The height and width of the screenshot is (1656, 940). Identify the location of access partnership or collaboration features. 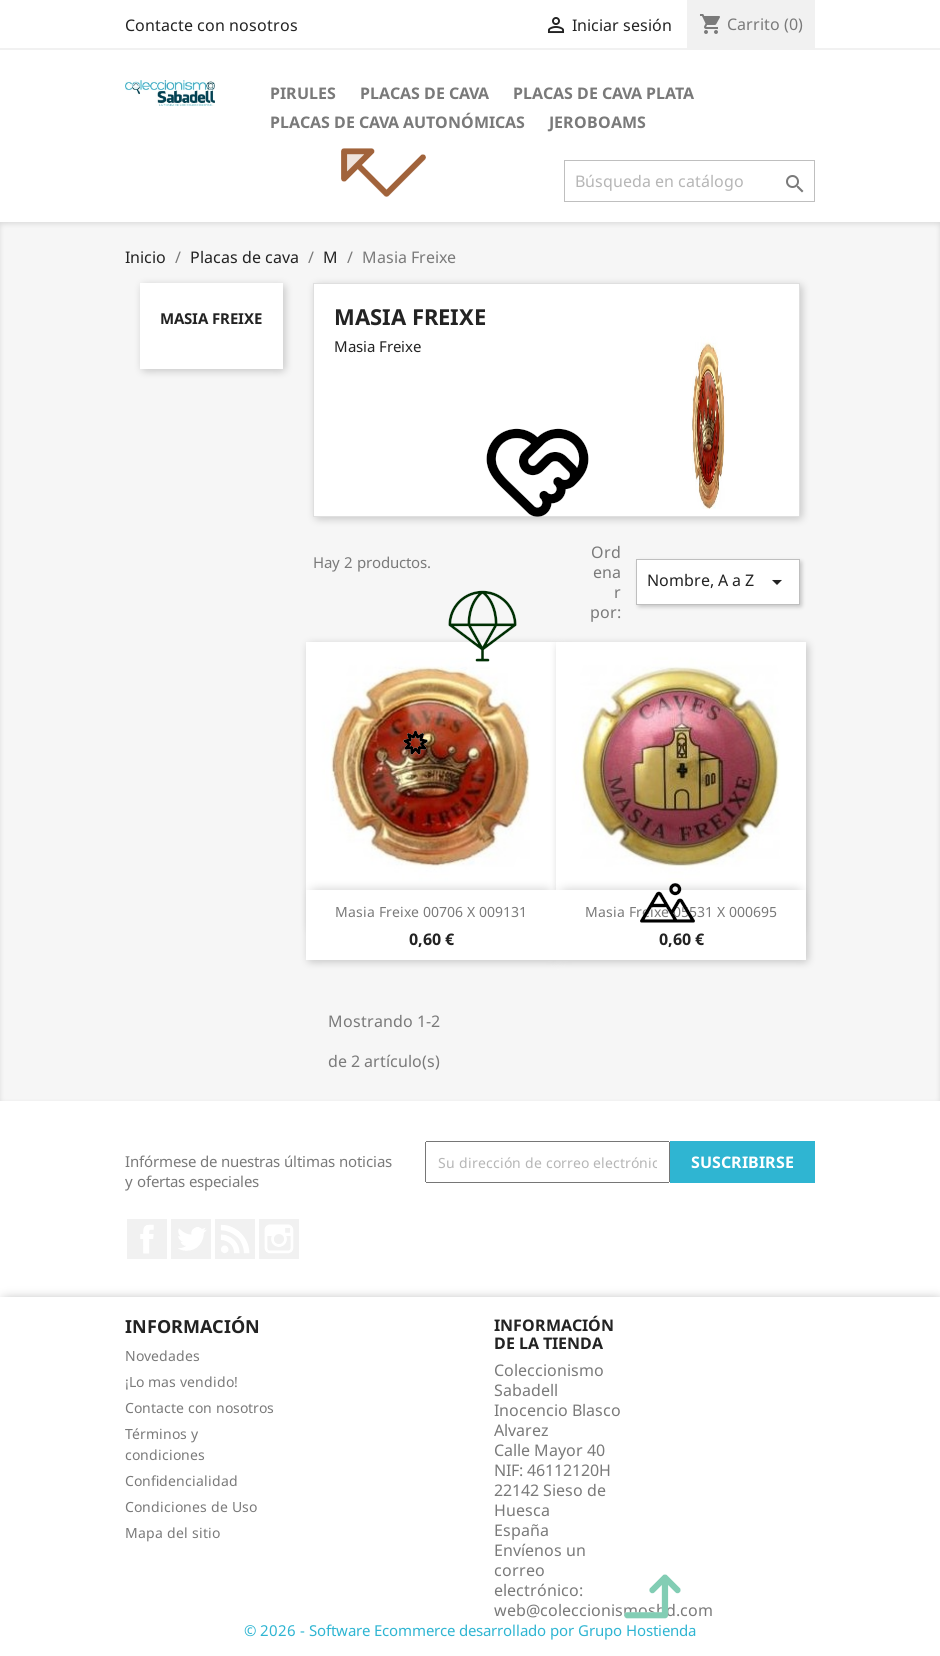
(537, 470).